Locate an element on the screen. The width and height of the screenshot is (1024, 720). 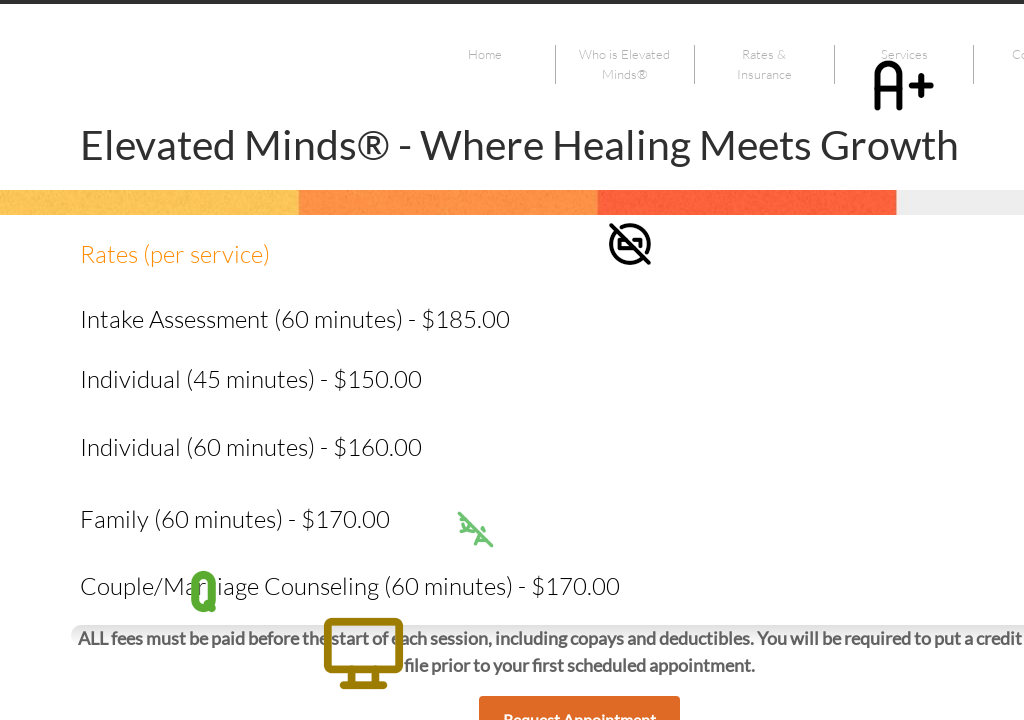
switch to desktop view is located at coordinates (363, 653).